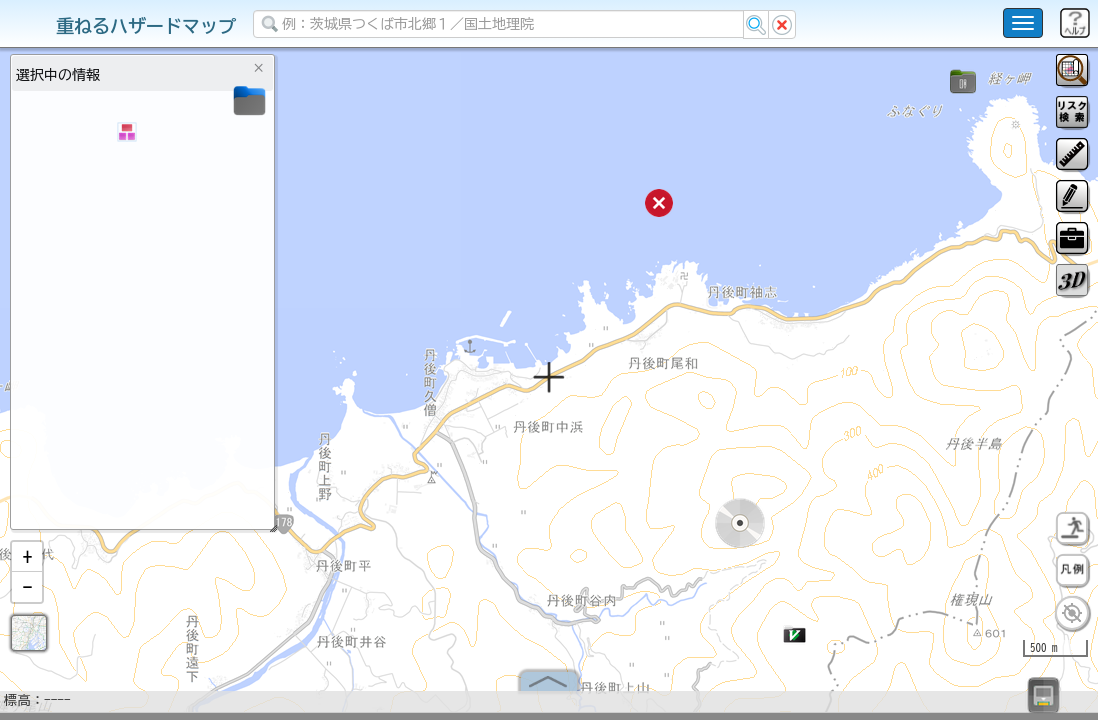  What do you see at coordinates (794, 634) in the screenshot?
I see `folder containing vim editor configuration files` at bounding box center [794, 634].